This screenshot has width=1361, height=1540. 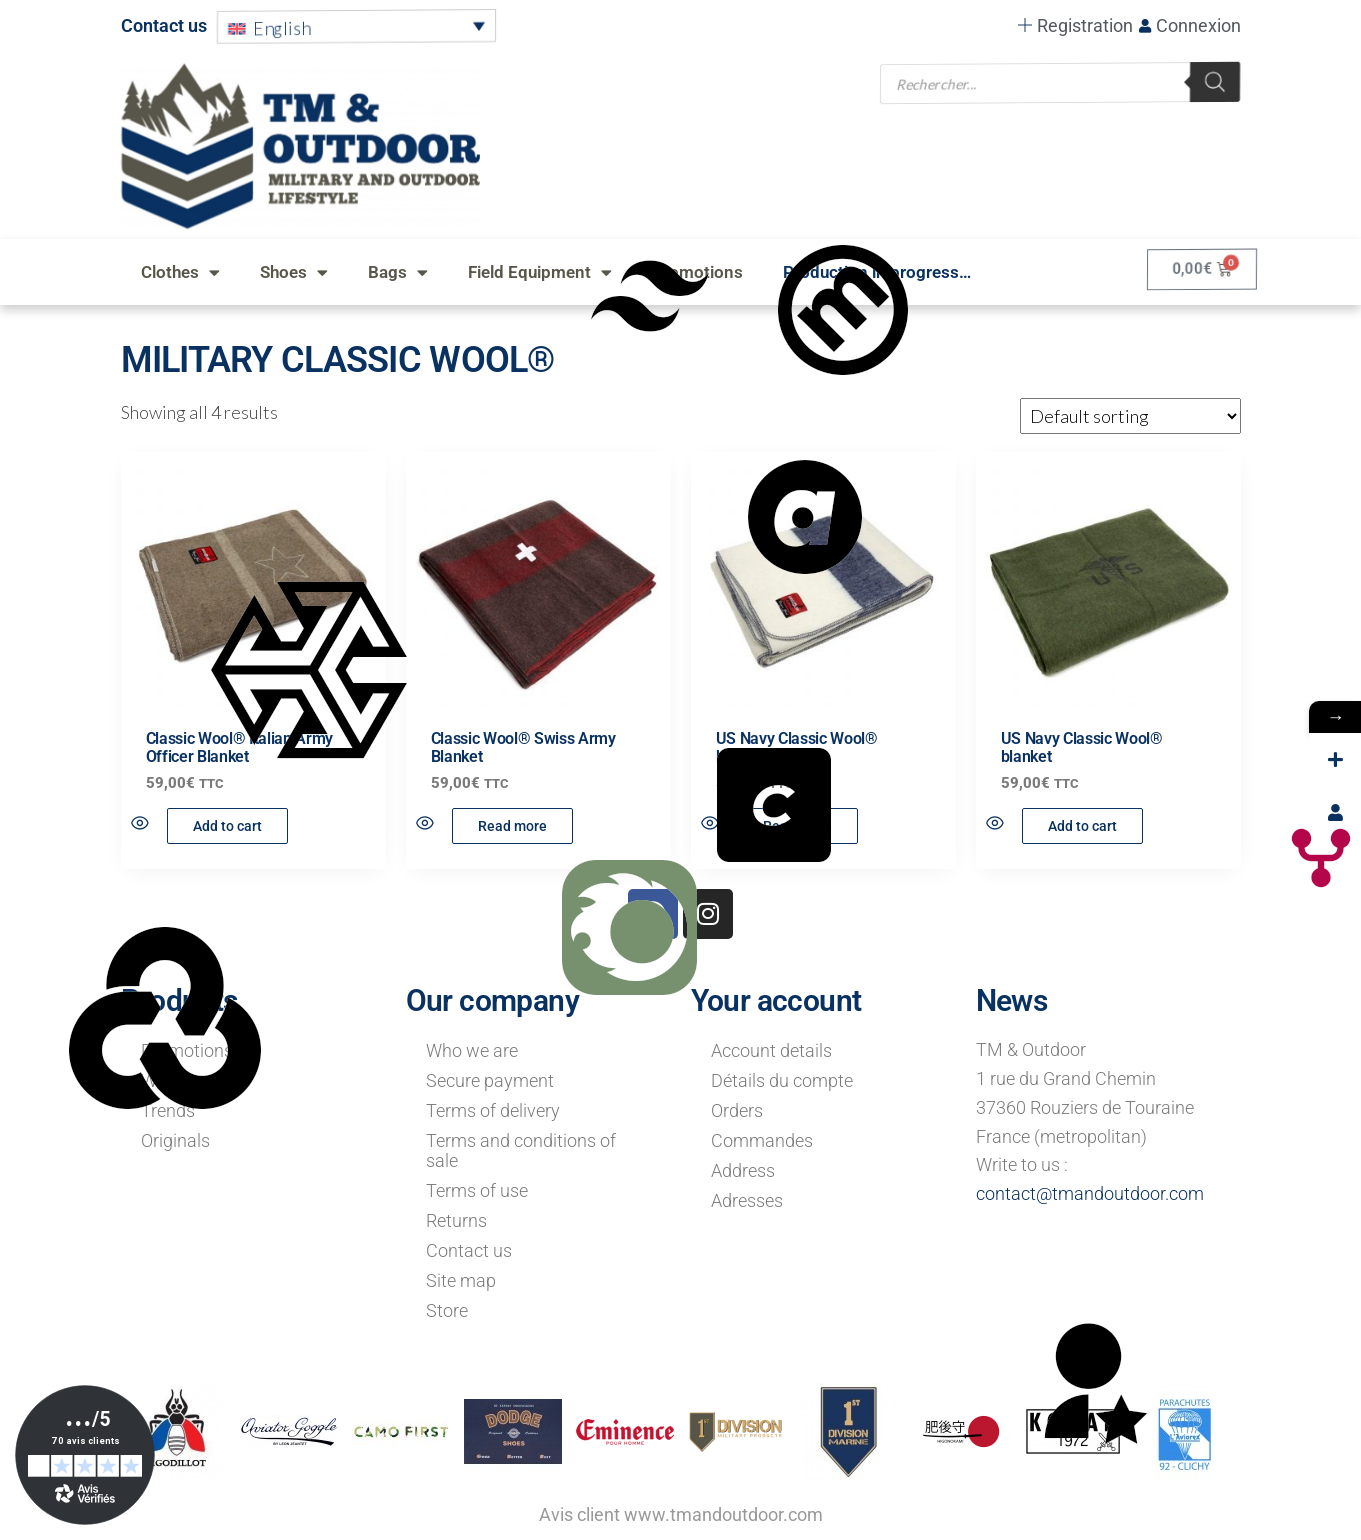 What do you see at coordinates (843, 310) in the screenshot?
I see `visit metacritic website` at bounding box center [843, 310].